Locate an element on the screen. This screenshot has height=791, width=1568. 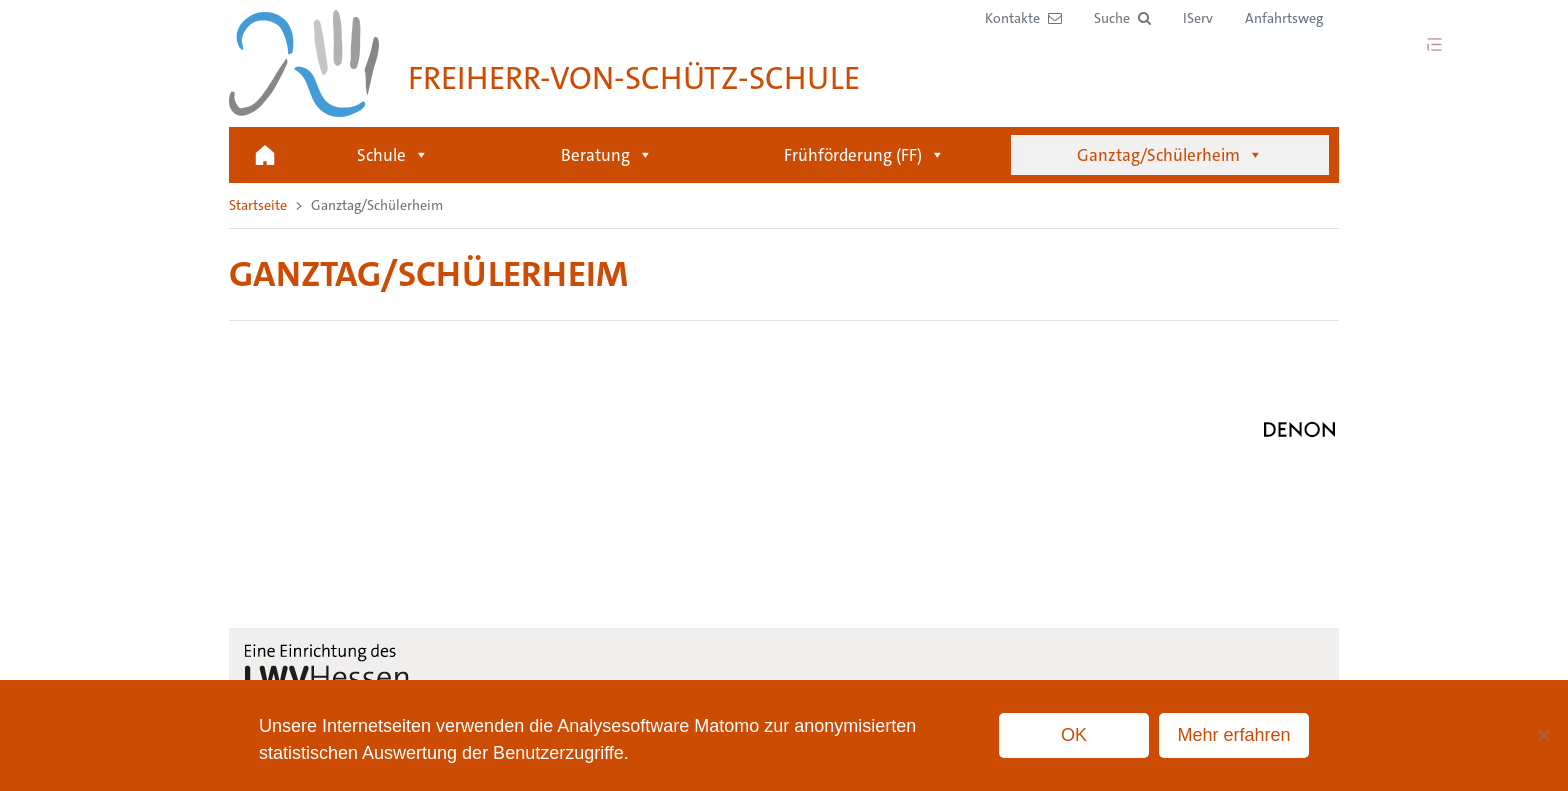
denon brand logo is located at coordinates (1299, 429).